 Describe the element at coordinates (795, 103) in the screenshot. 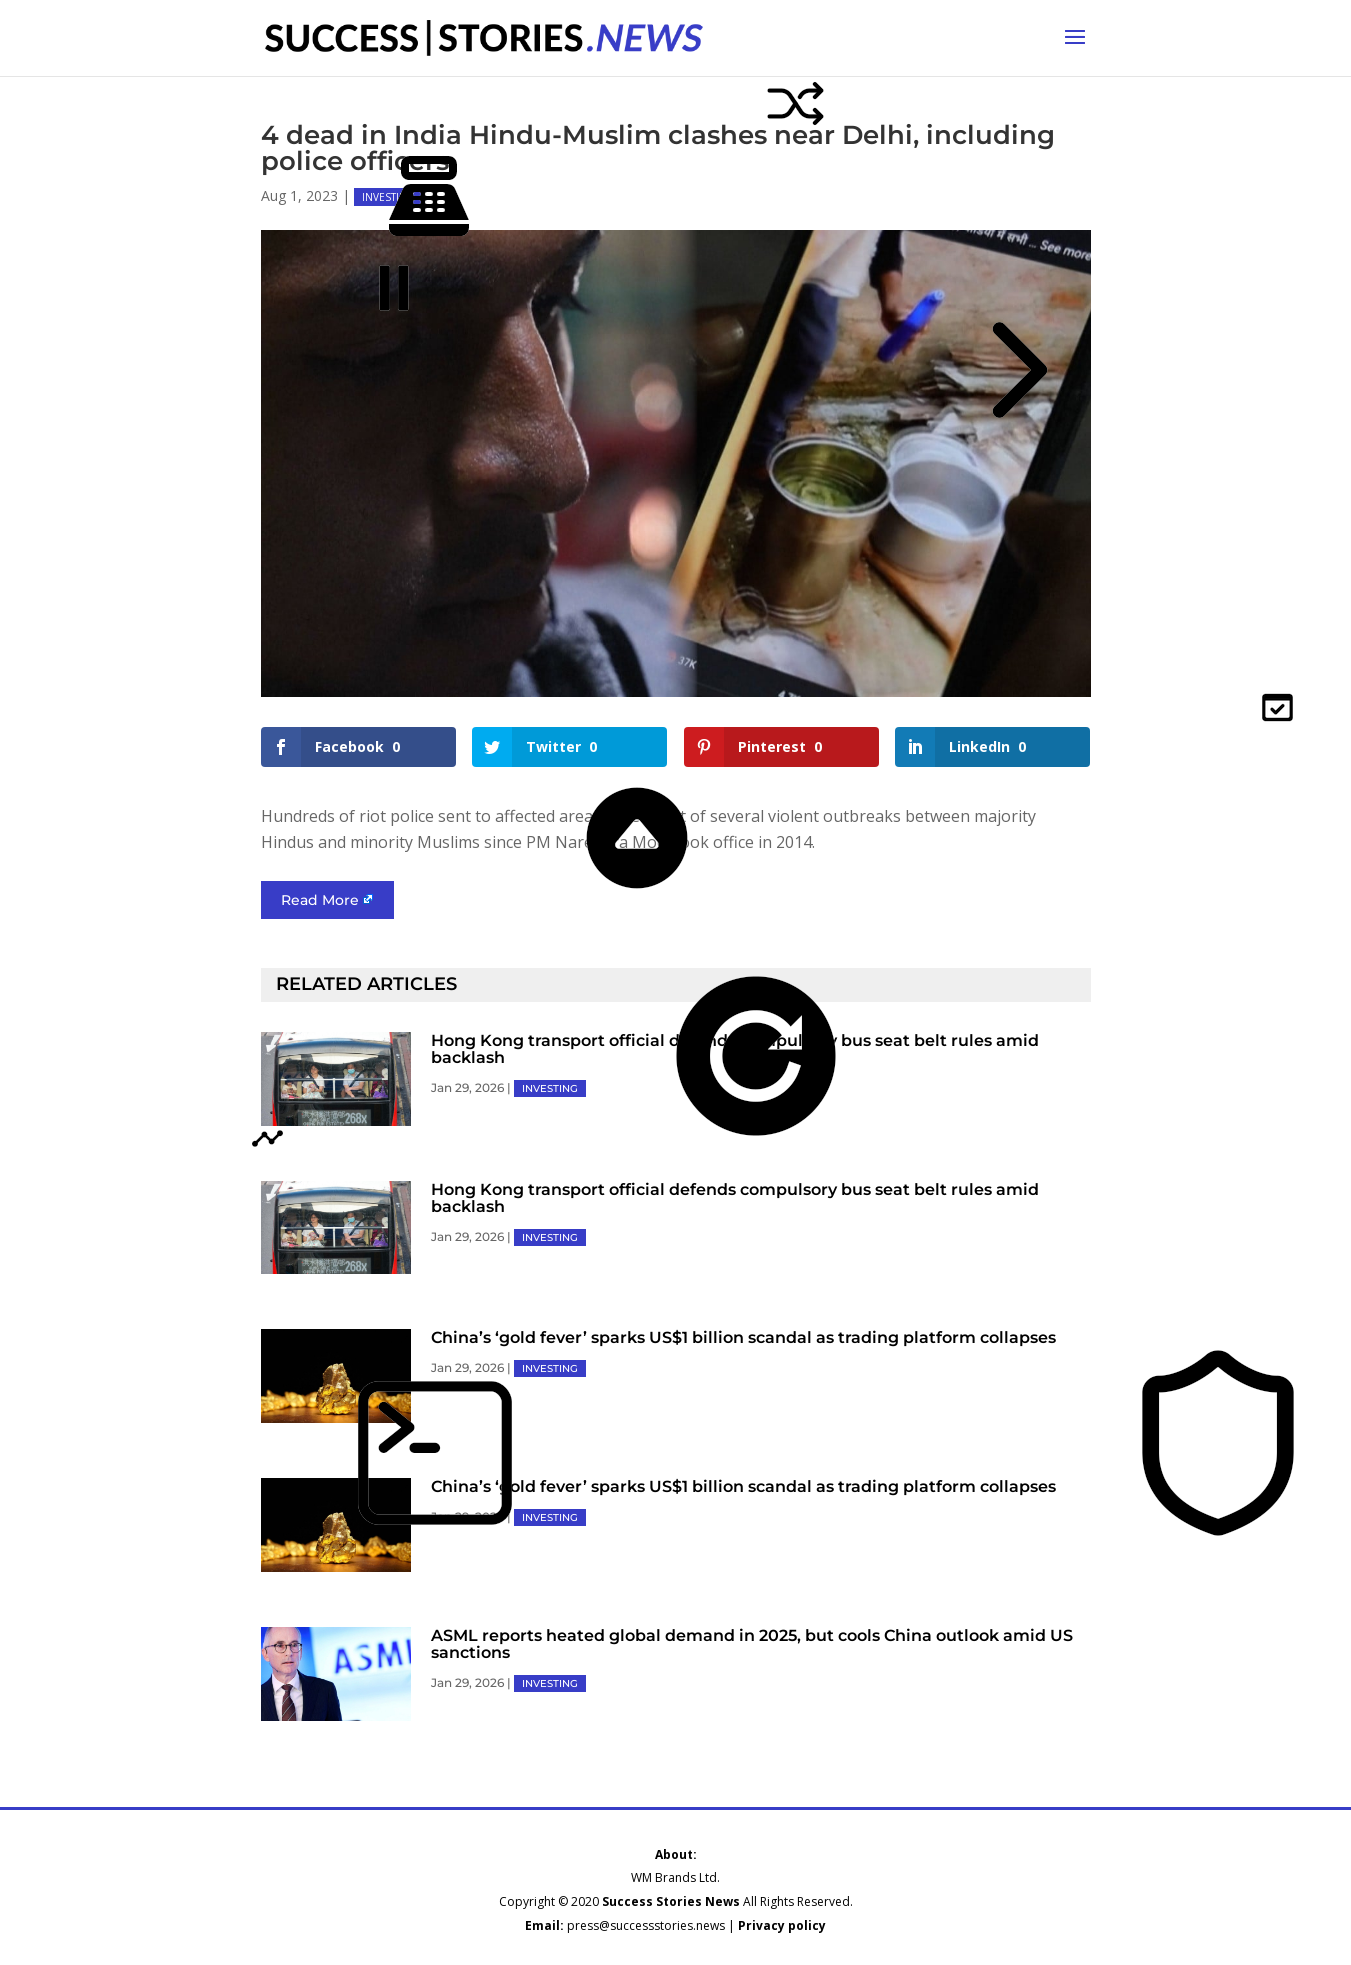

I see `shuffle playlist or queue order` at that location.